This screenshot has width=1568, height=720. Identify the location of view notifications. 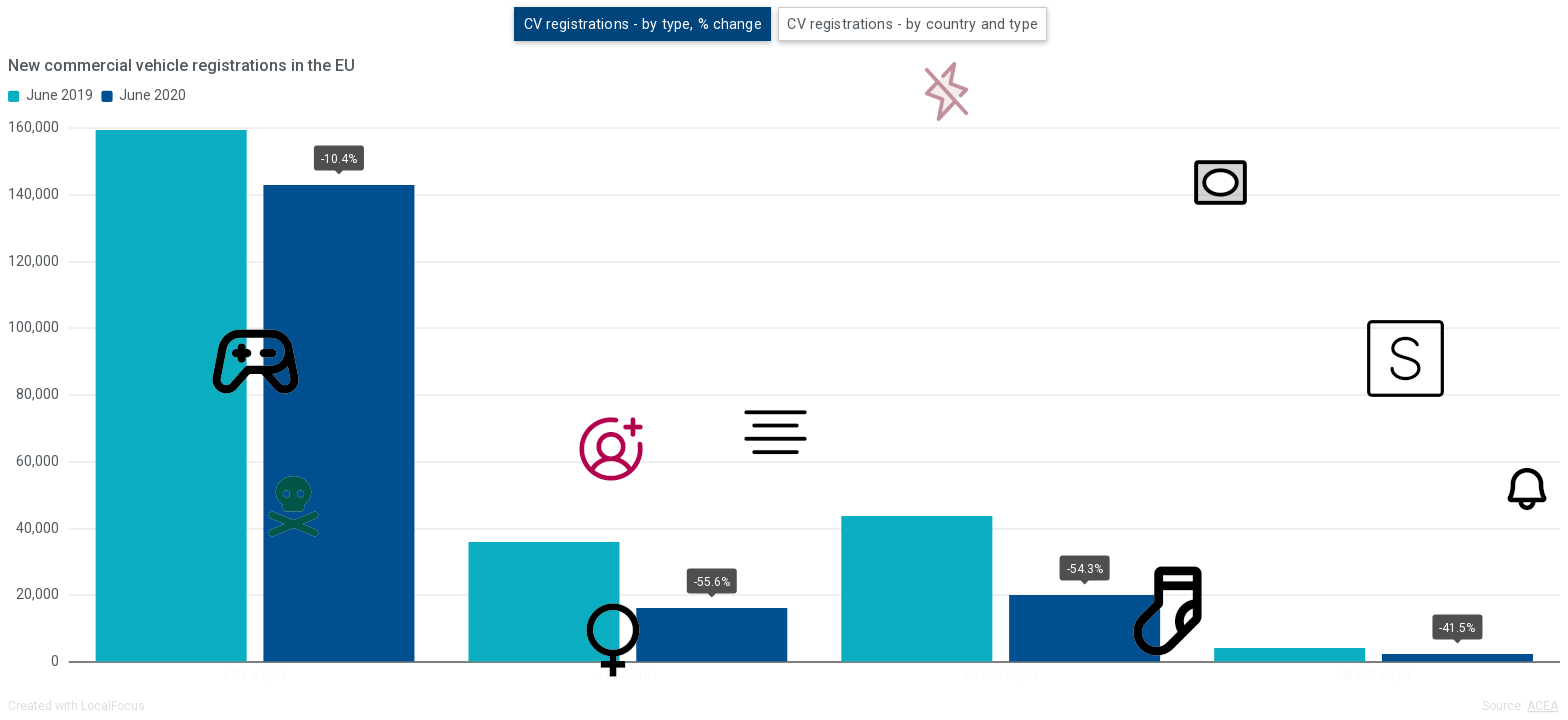
(1527, 489).